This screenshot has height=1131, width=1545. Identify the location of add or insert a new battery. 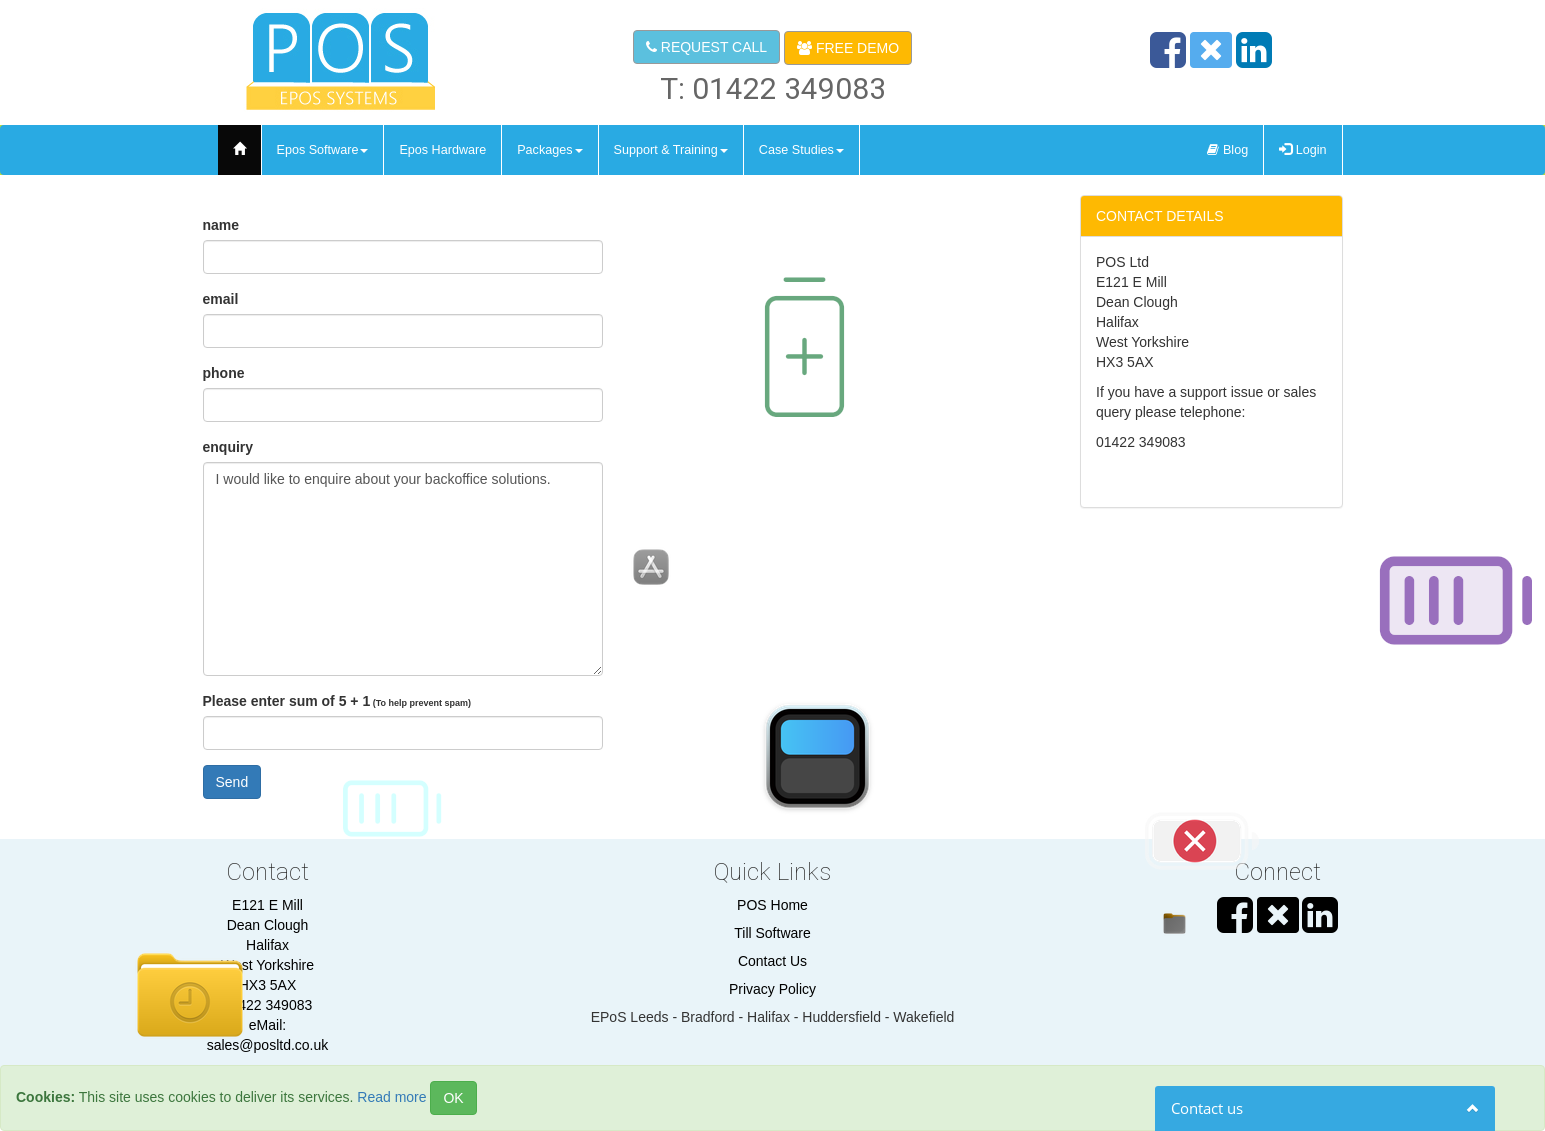
(804, 349).